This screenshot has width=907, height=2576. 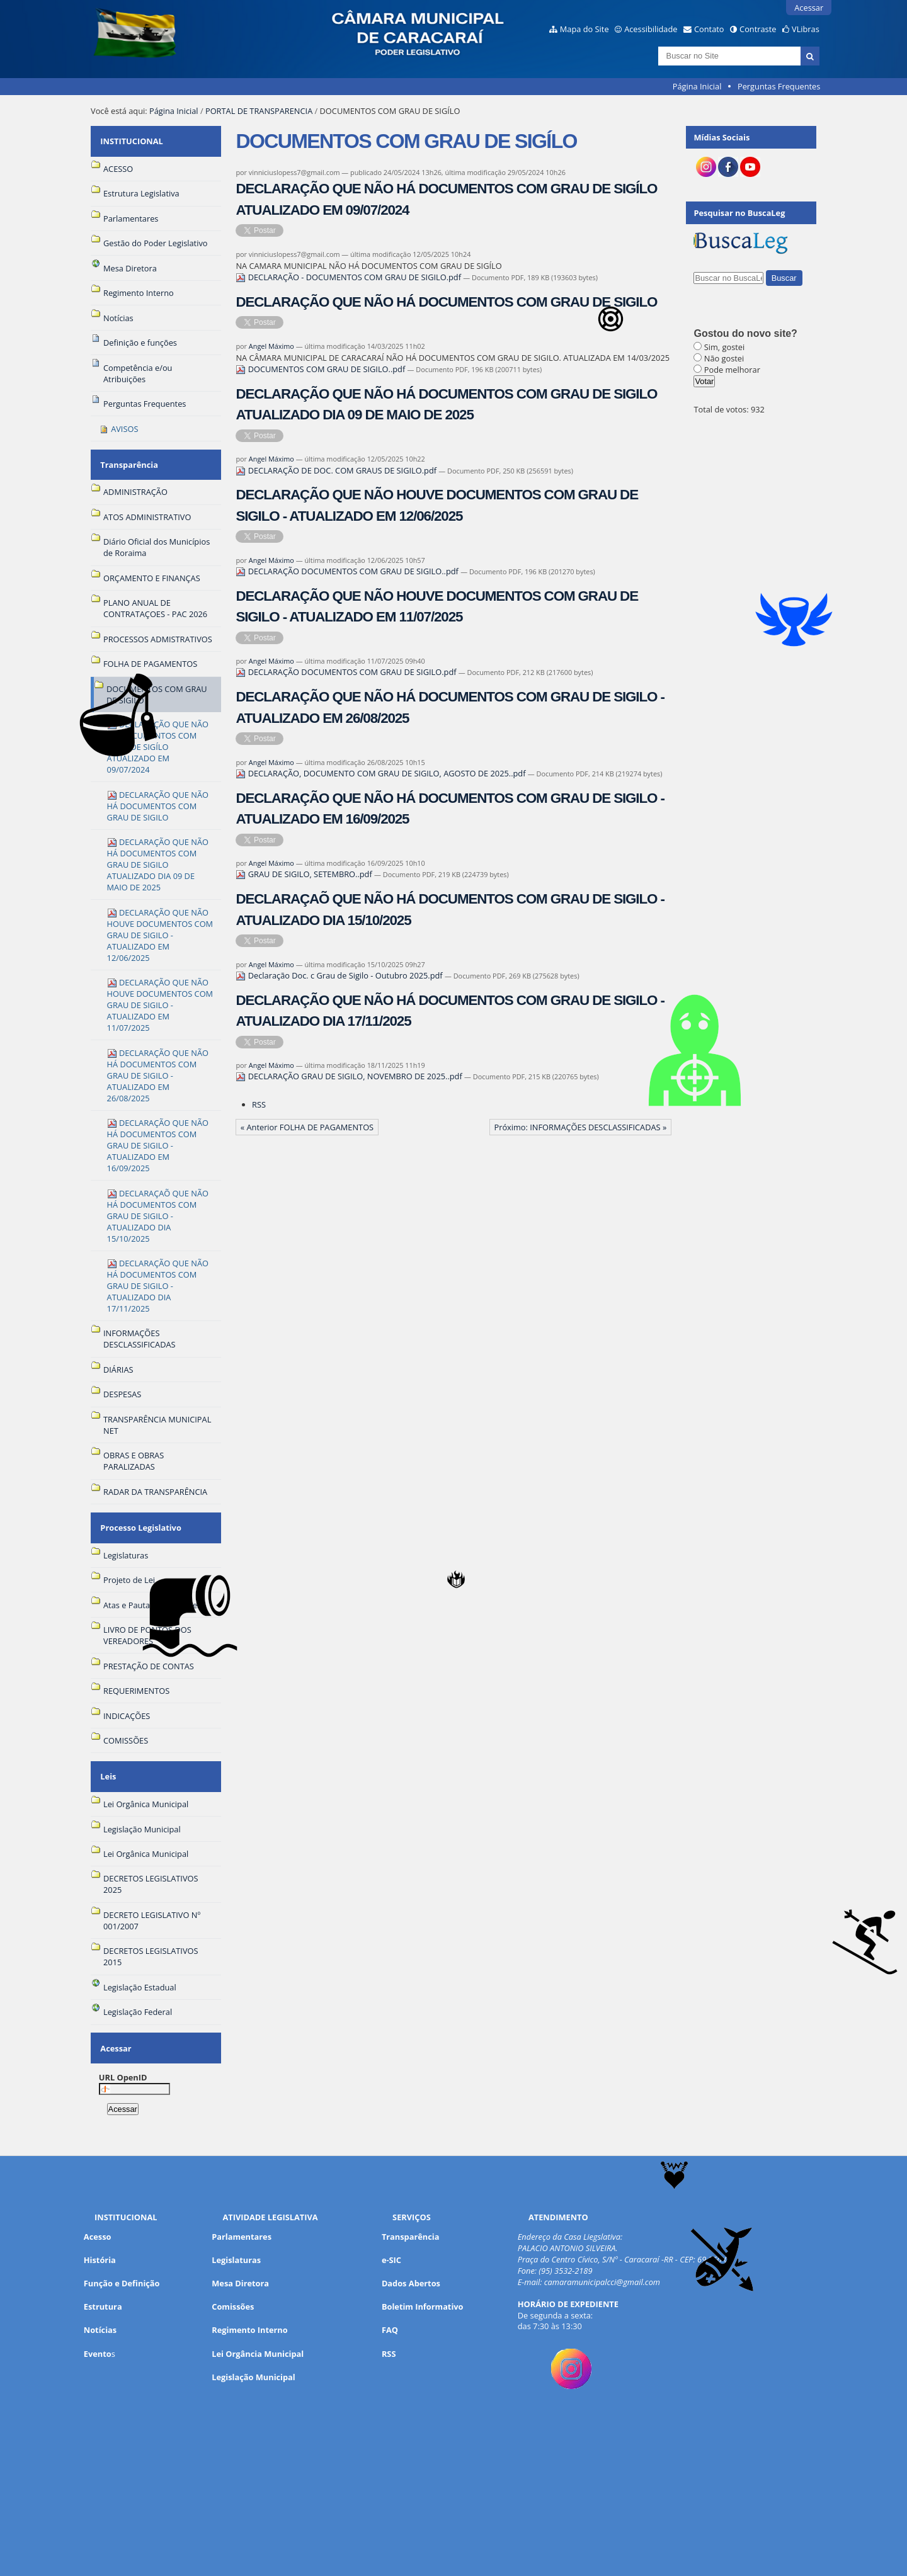 What do you see at coordinates (456, 1579) in the screenshot?
I see `destroy or permanently delete a document` at bounding box center [456, 1579].